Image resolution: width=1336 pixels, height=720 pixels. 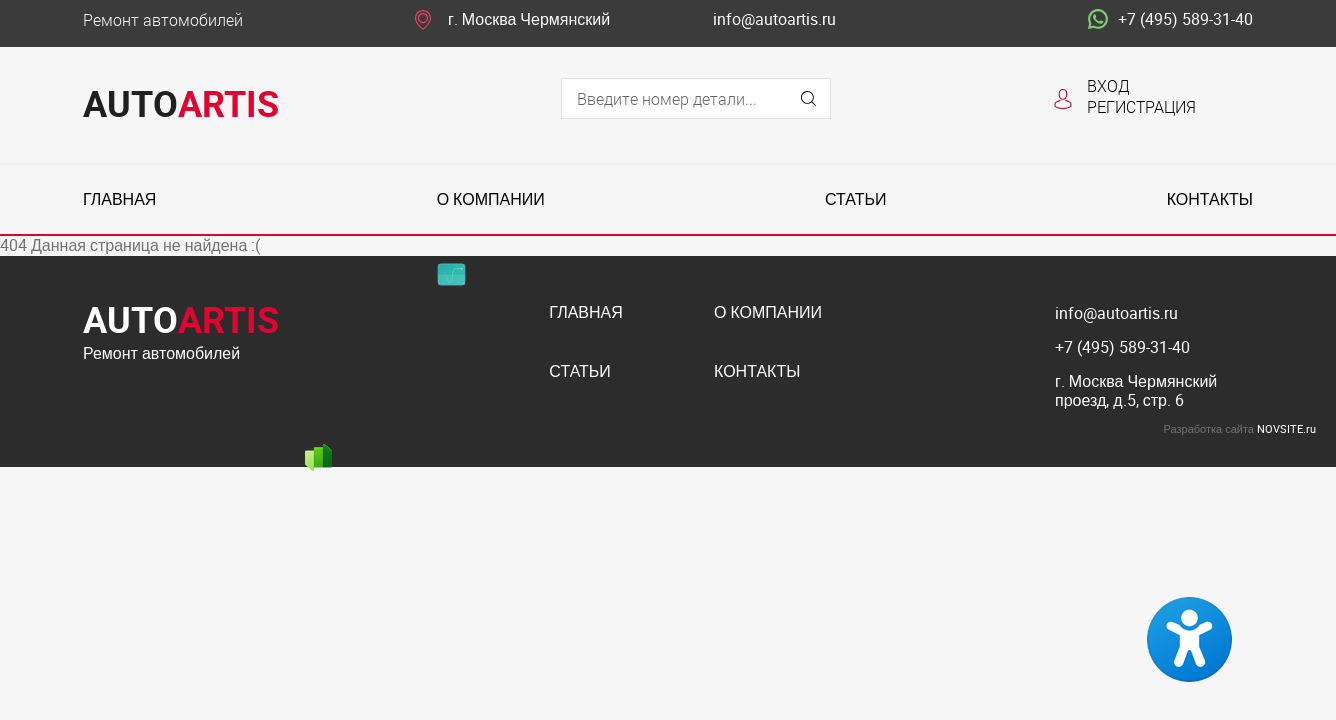 What do you see at coordinates (1189, 639) in the screenshot?
I see `access accessibility settings` at bounding box center [1189, 639].